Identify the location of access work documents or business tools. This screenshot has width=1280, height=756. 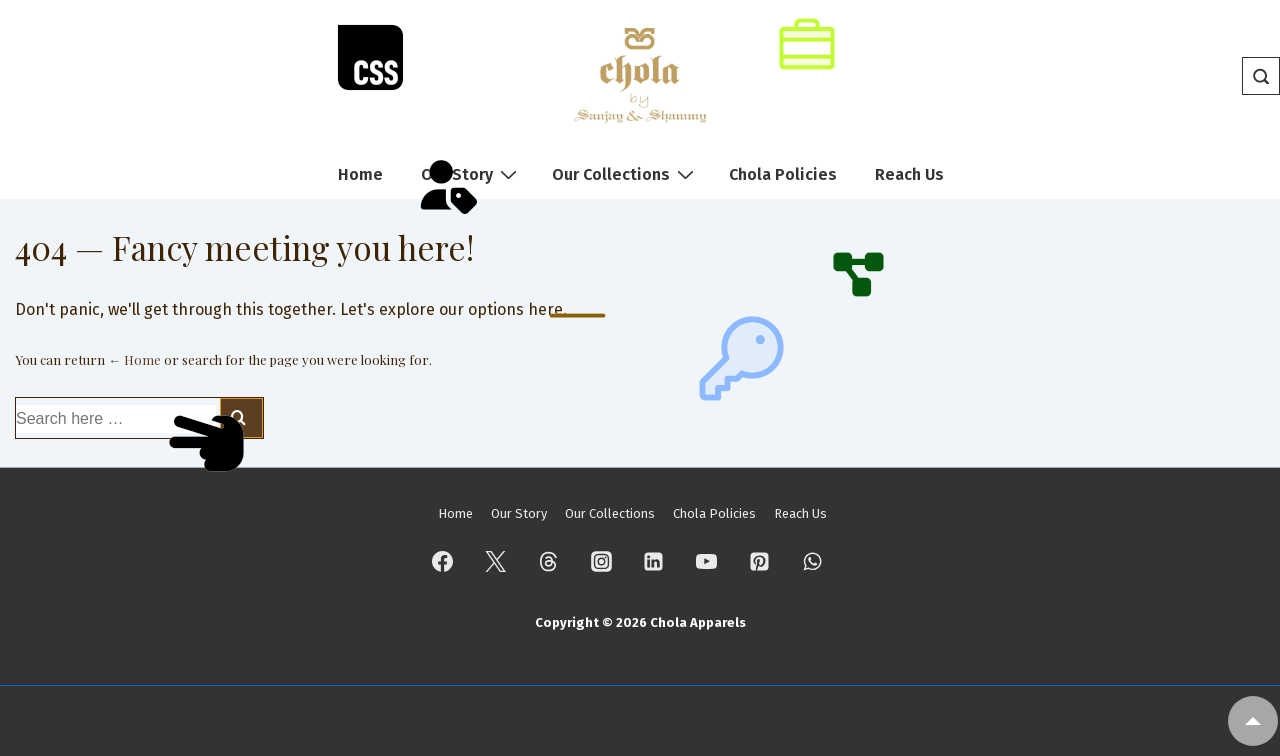
(807, 46).